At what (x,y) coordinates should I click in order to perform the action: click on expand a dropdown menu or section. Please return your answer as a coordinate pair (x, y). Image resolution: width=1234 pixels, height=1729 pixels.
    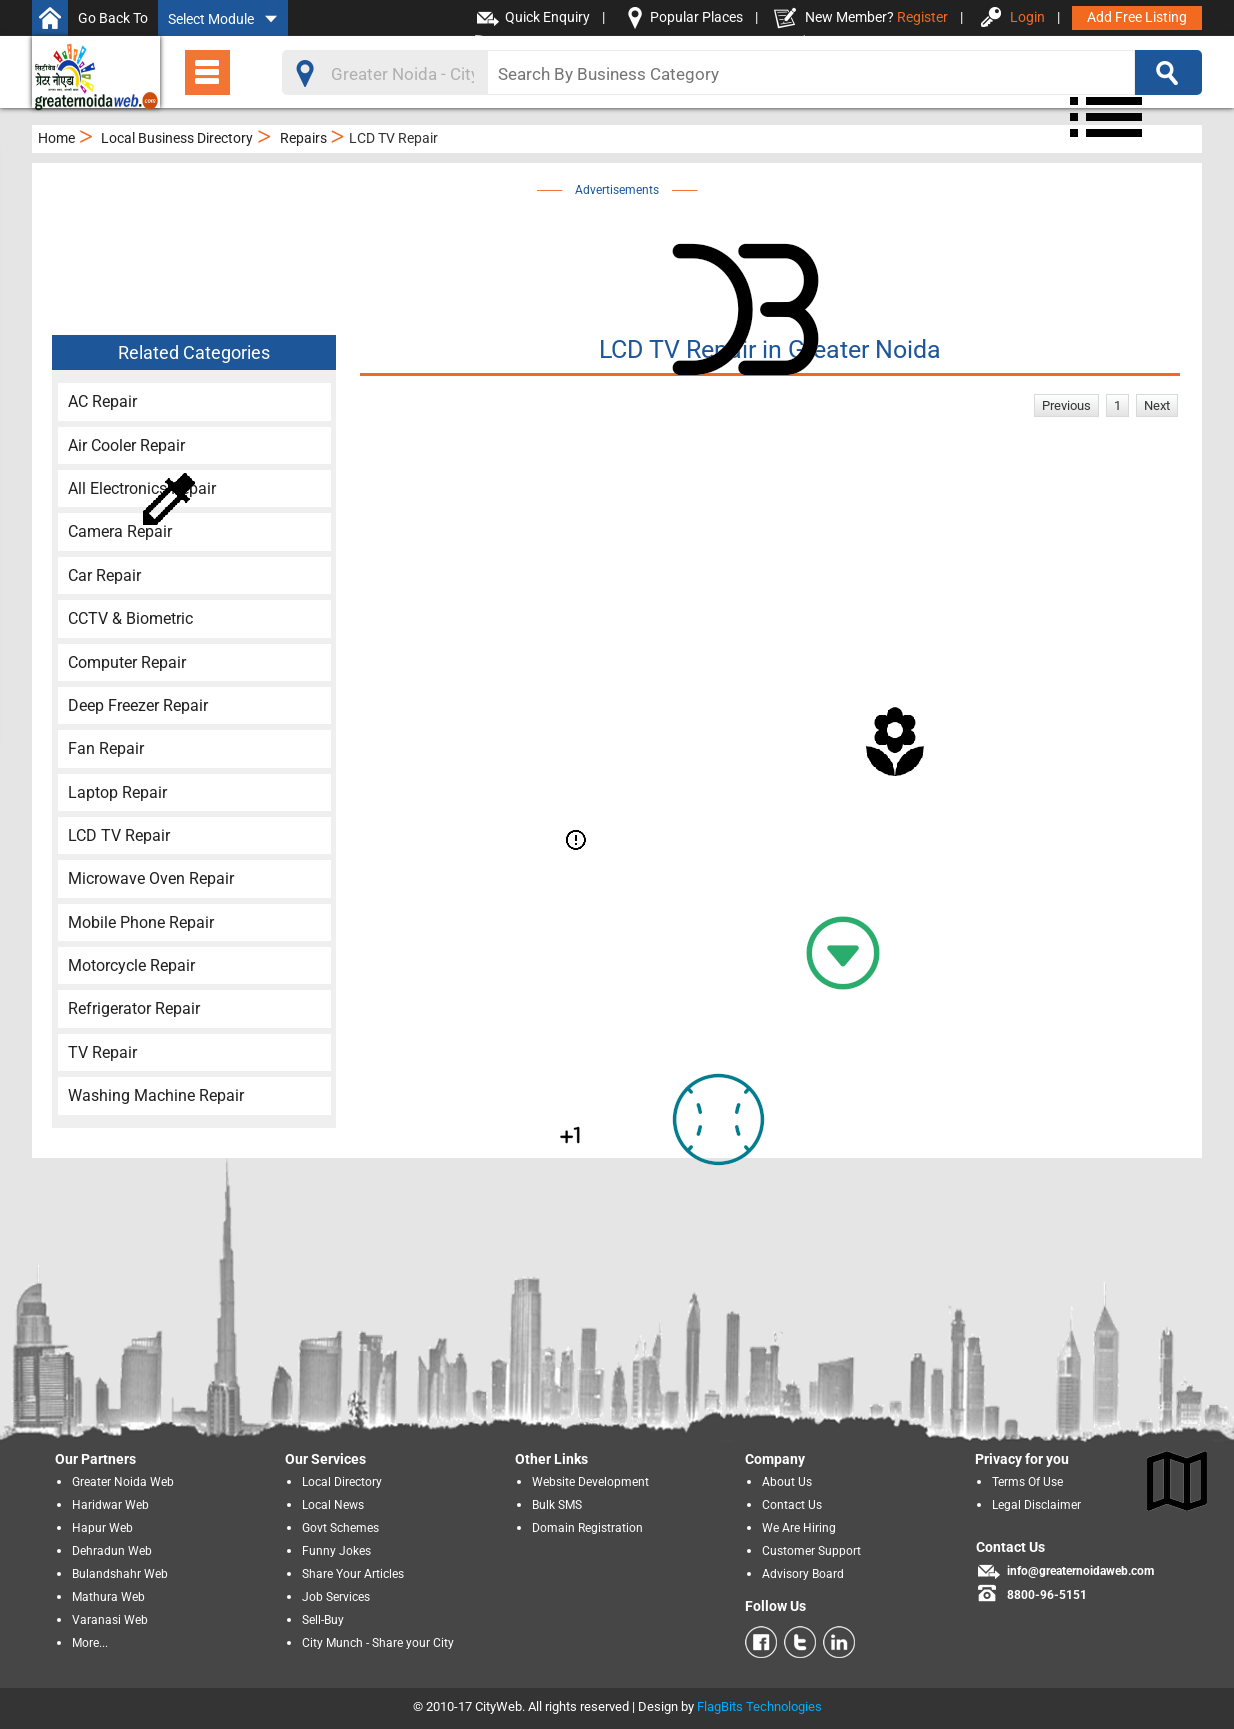
    Looking at the image, I should click on (843, 953).